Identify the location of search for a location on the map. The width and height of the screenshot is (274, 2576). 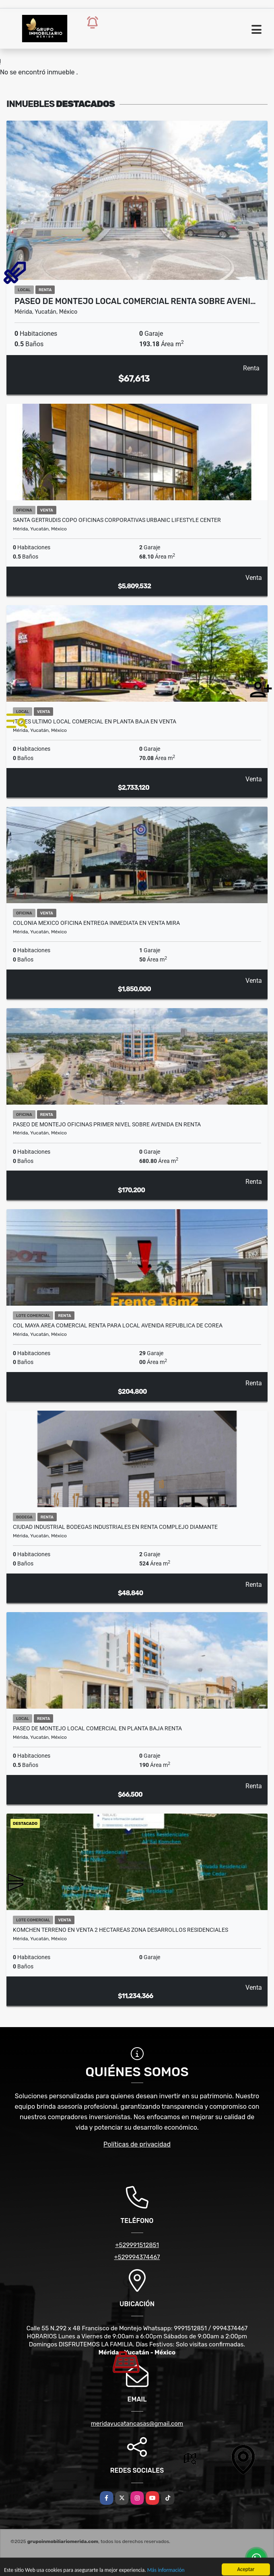
(190, 2458).